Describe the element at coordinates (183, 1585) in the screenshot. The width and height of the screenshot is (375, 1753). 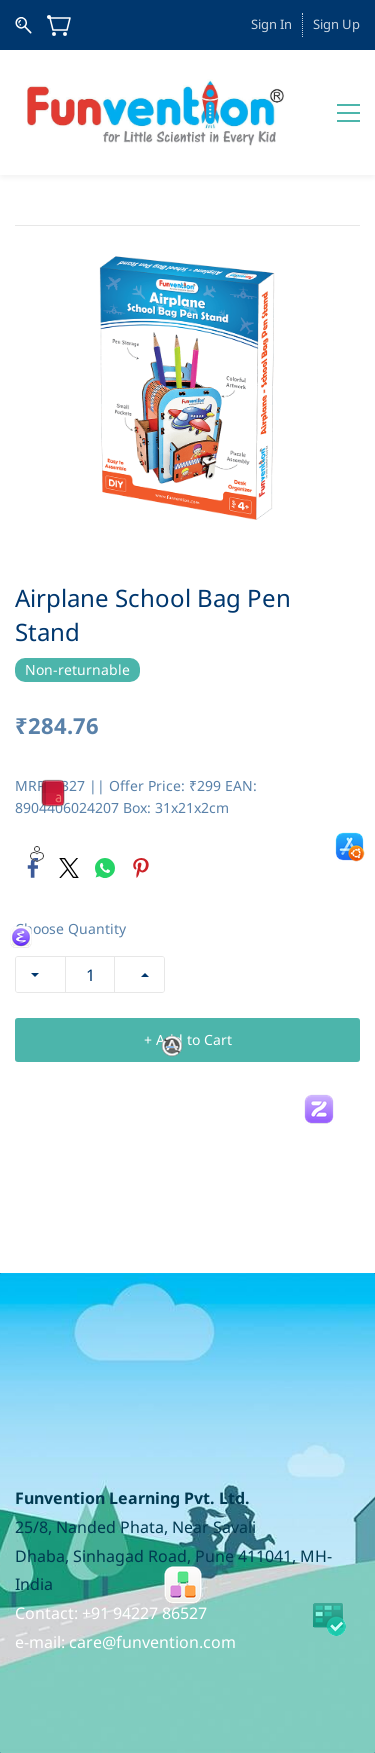
I see `open GTK Node Editor application` at that location.